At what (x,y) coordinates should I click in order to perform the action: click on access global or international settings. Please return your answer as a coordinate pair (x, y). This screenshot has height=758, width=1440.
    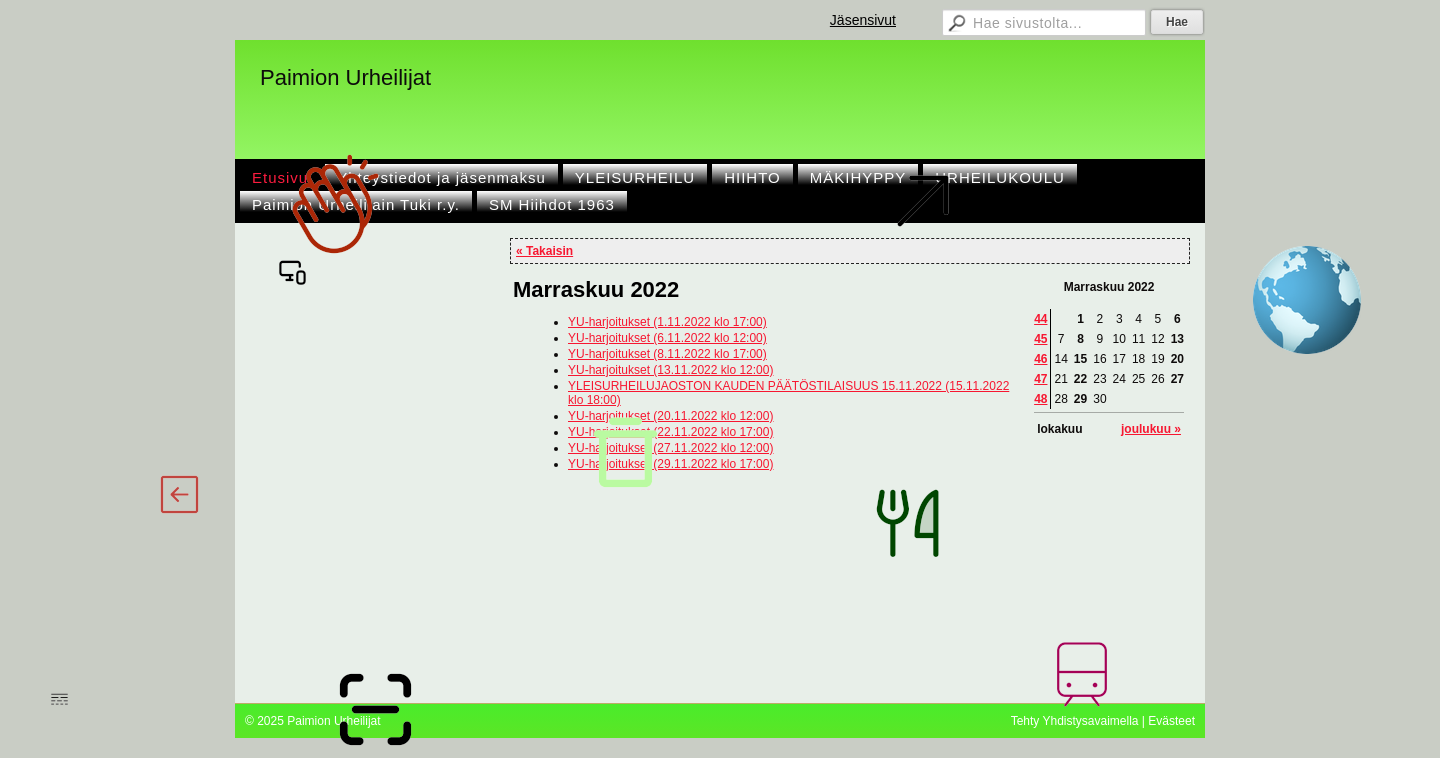
    Looking at the image, I should click on (1307, 300).